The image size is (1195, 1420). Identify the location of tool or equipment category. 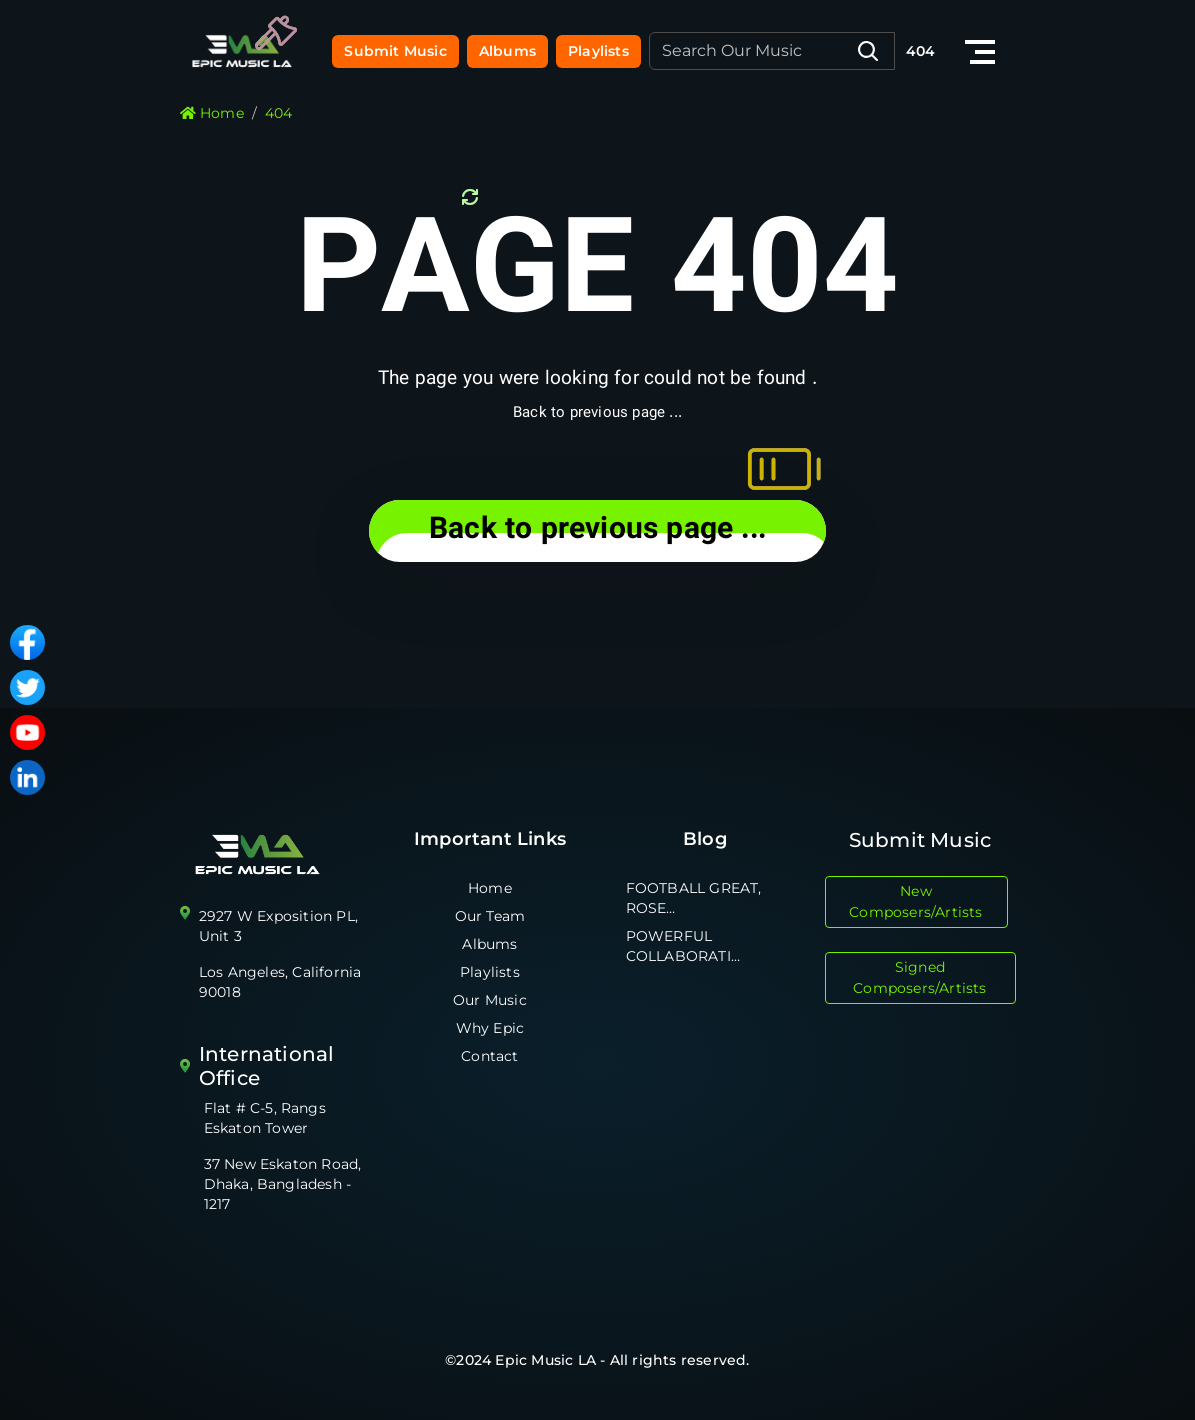
(276, 34).